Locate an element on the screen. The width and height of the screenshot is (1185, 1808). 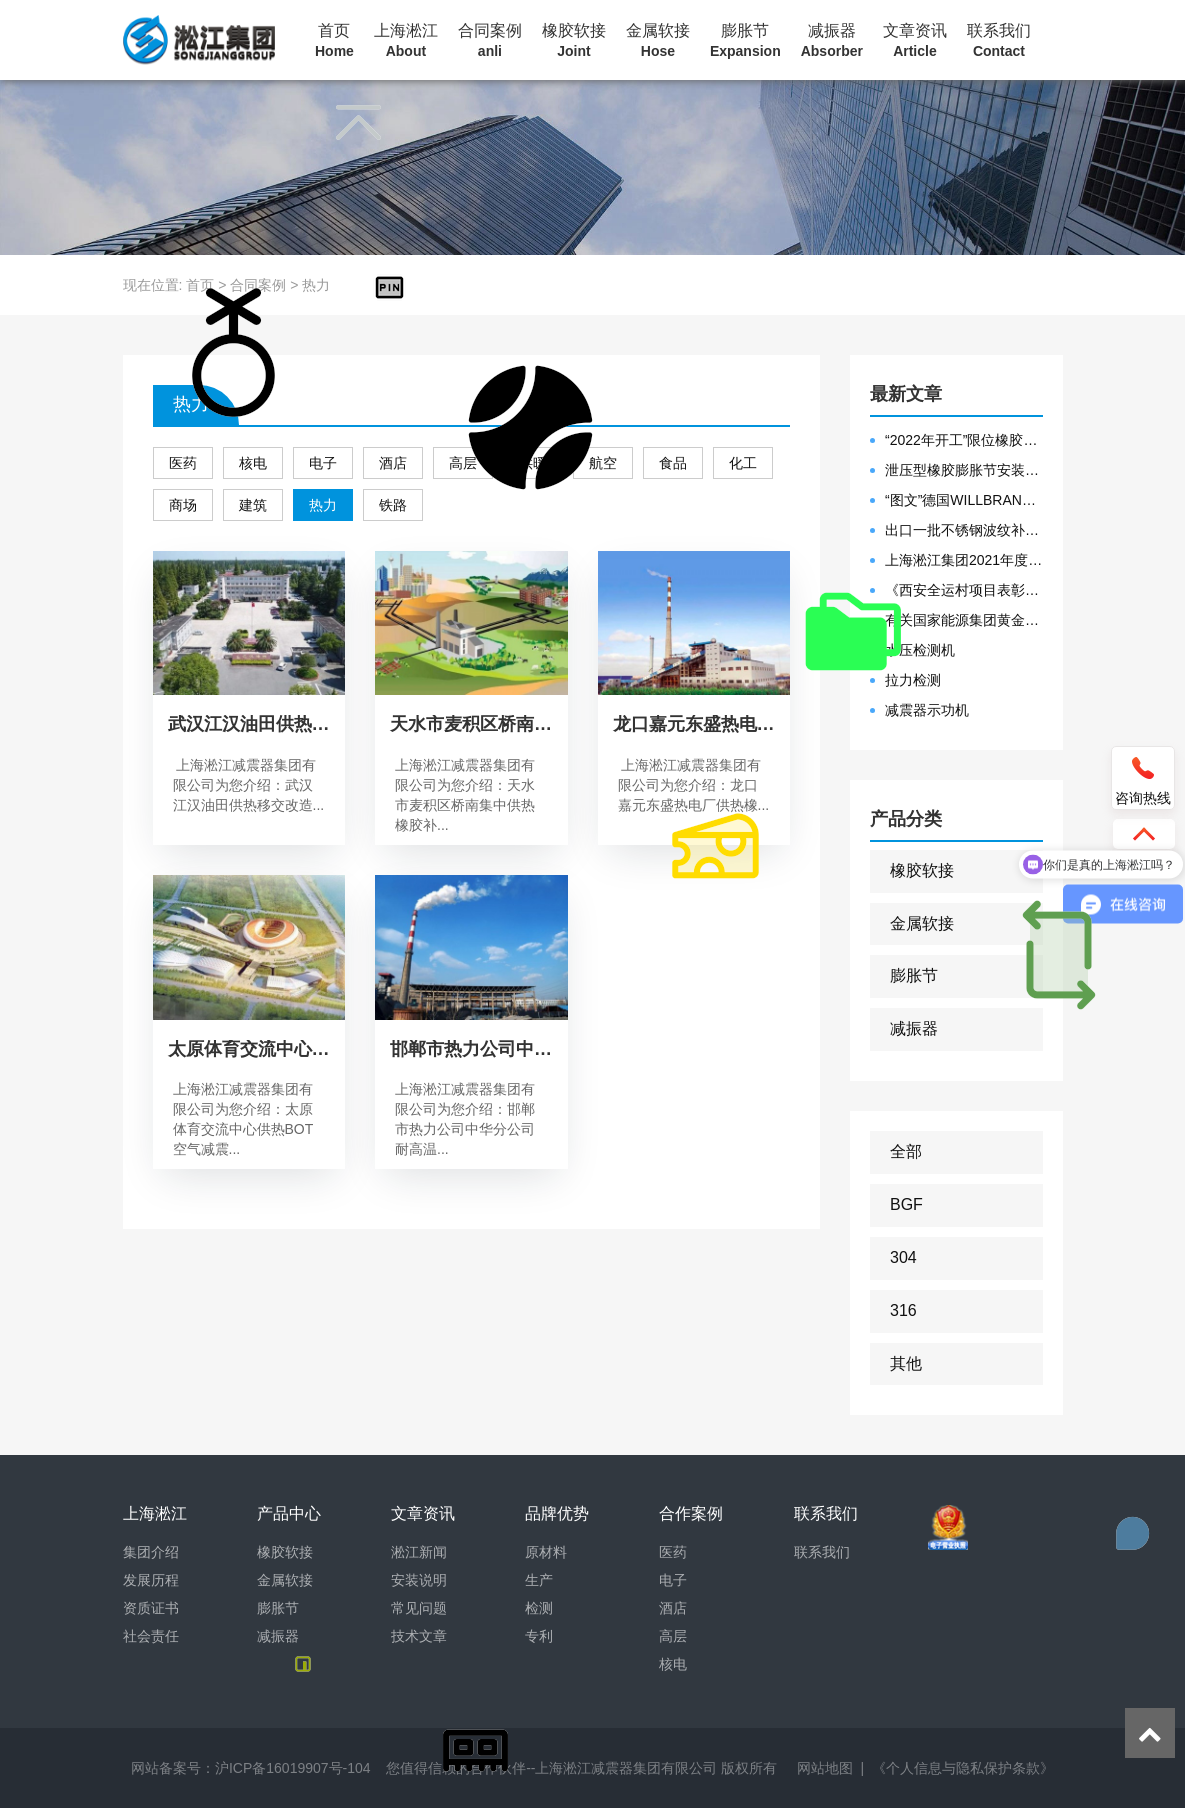
npm package manager logo is located at coordinates (303, 1664).